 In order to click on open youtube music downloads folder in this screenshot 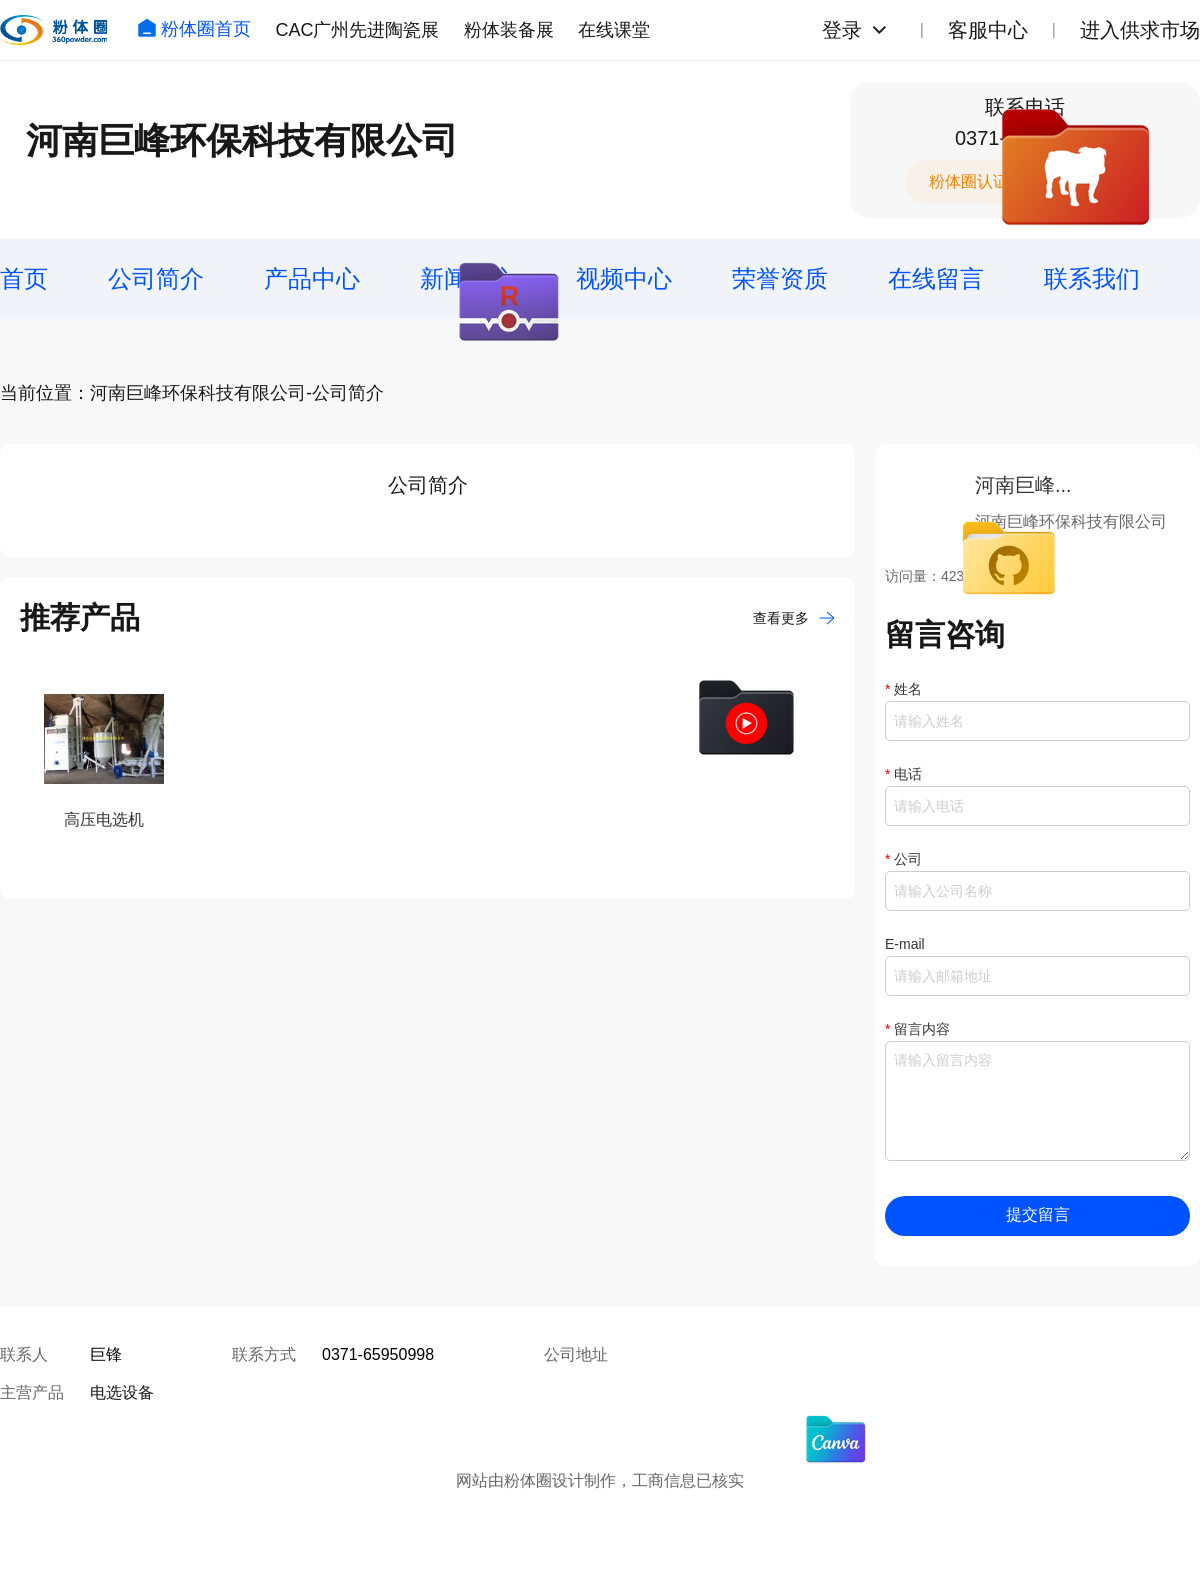, I will do `click(746, 720)`.